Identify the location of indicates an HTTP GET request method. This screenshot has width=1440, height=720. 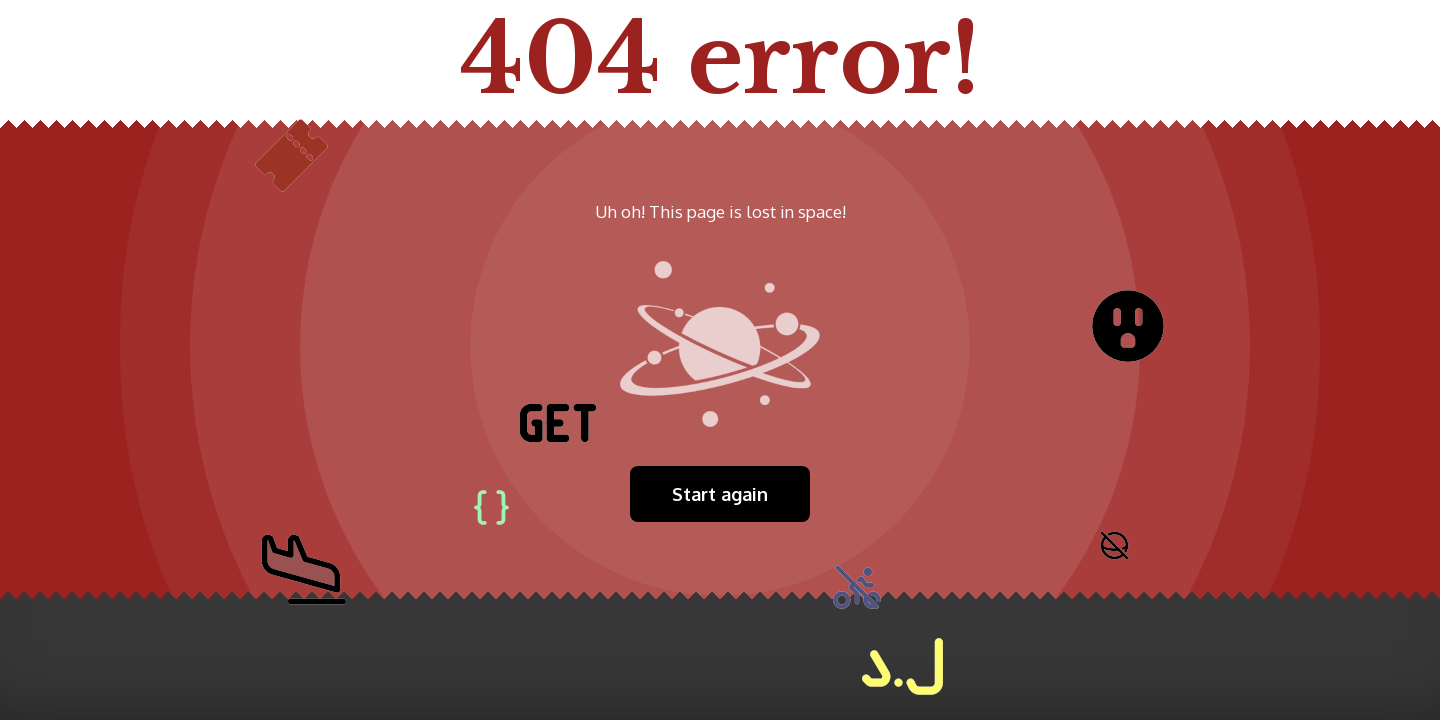
(558, 423).